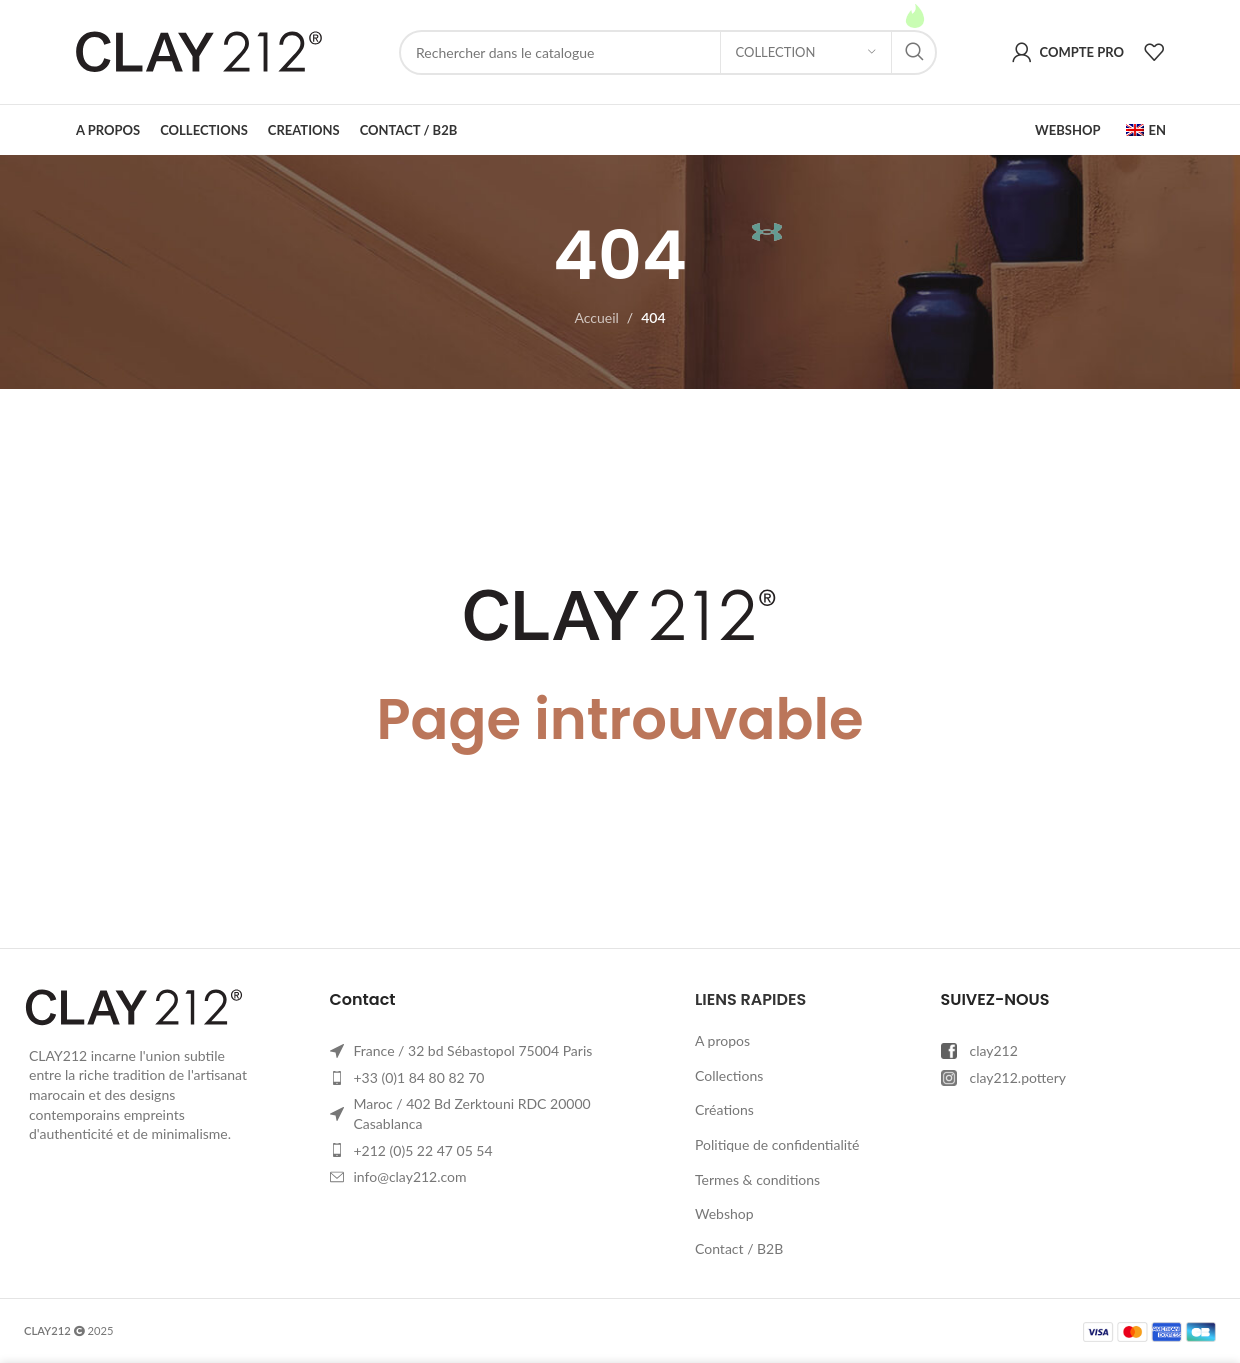 The width and height of the screenshot is (1240, 1363). I want to click on under armour brand logo, so click(767, 232).